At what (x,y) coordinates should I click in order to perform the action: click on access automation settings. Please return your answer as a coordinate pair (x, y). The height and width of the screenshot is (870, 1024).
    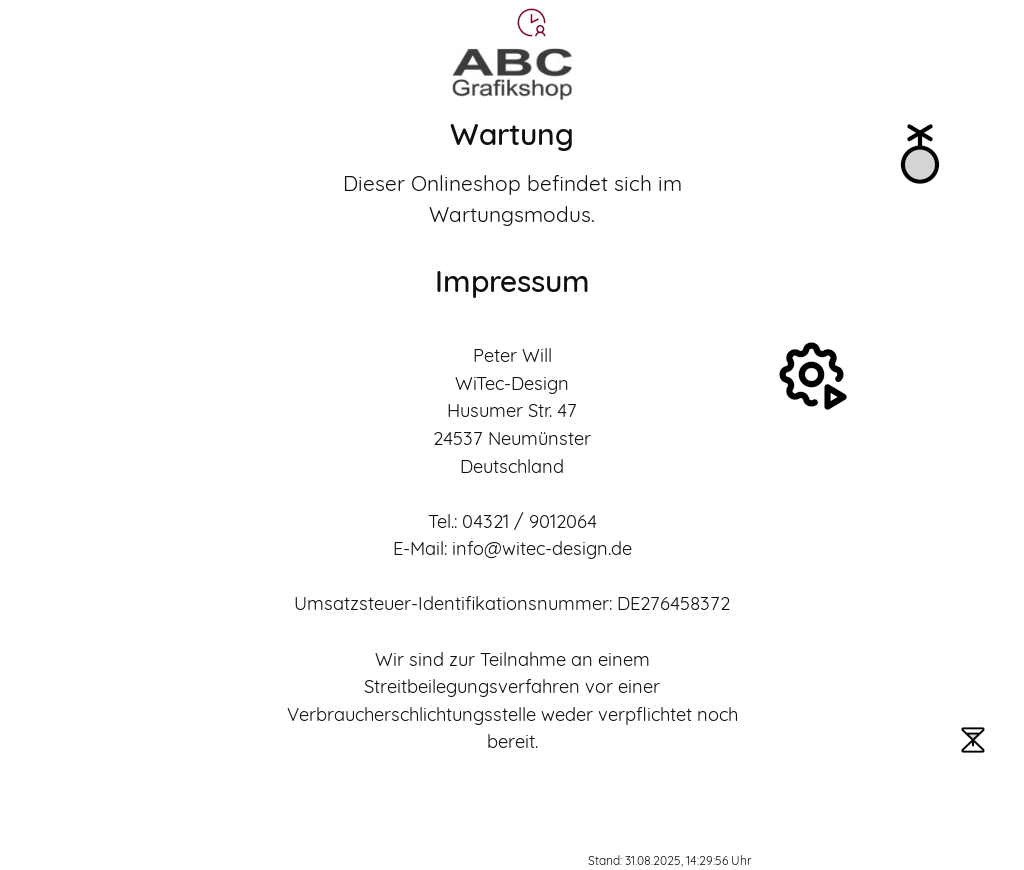
    Looking at the image, I should click on (811, 374).